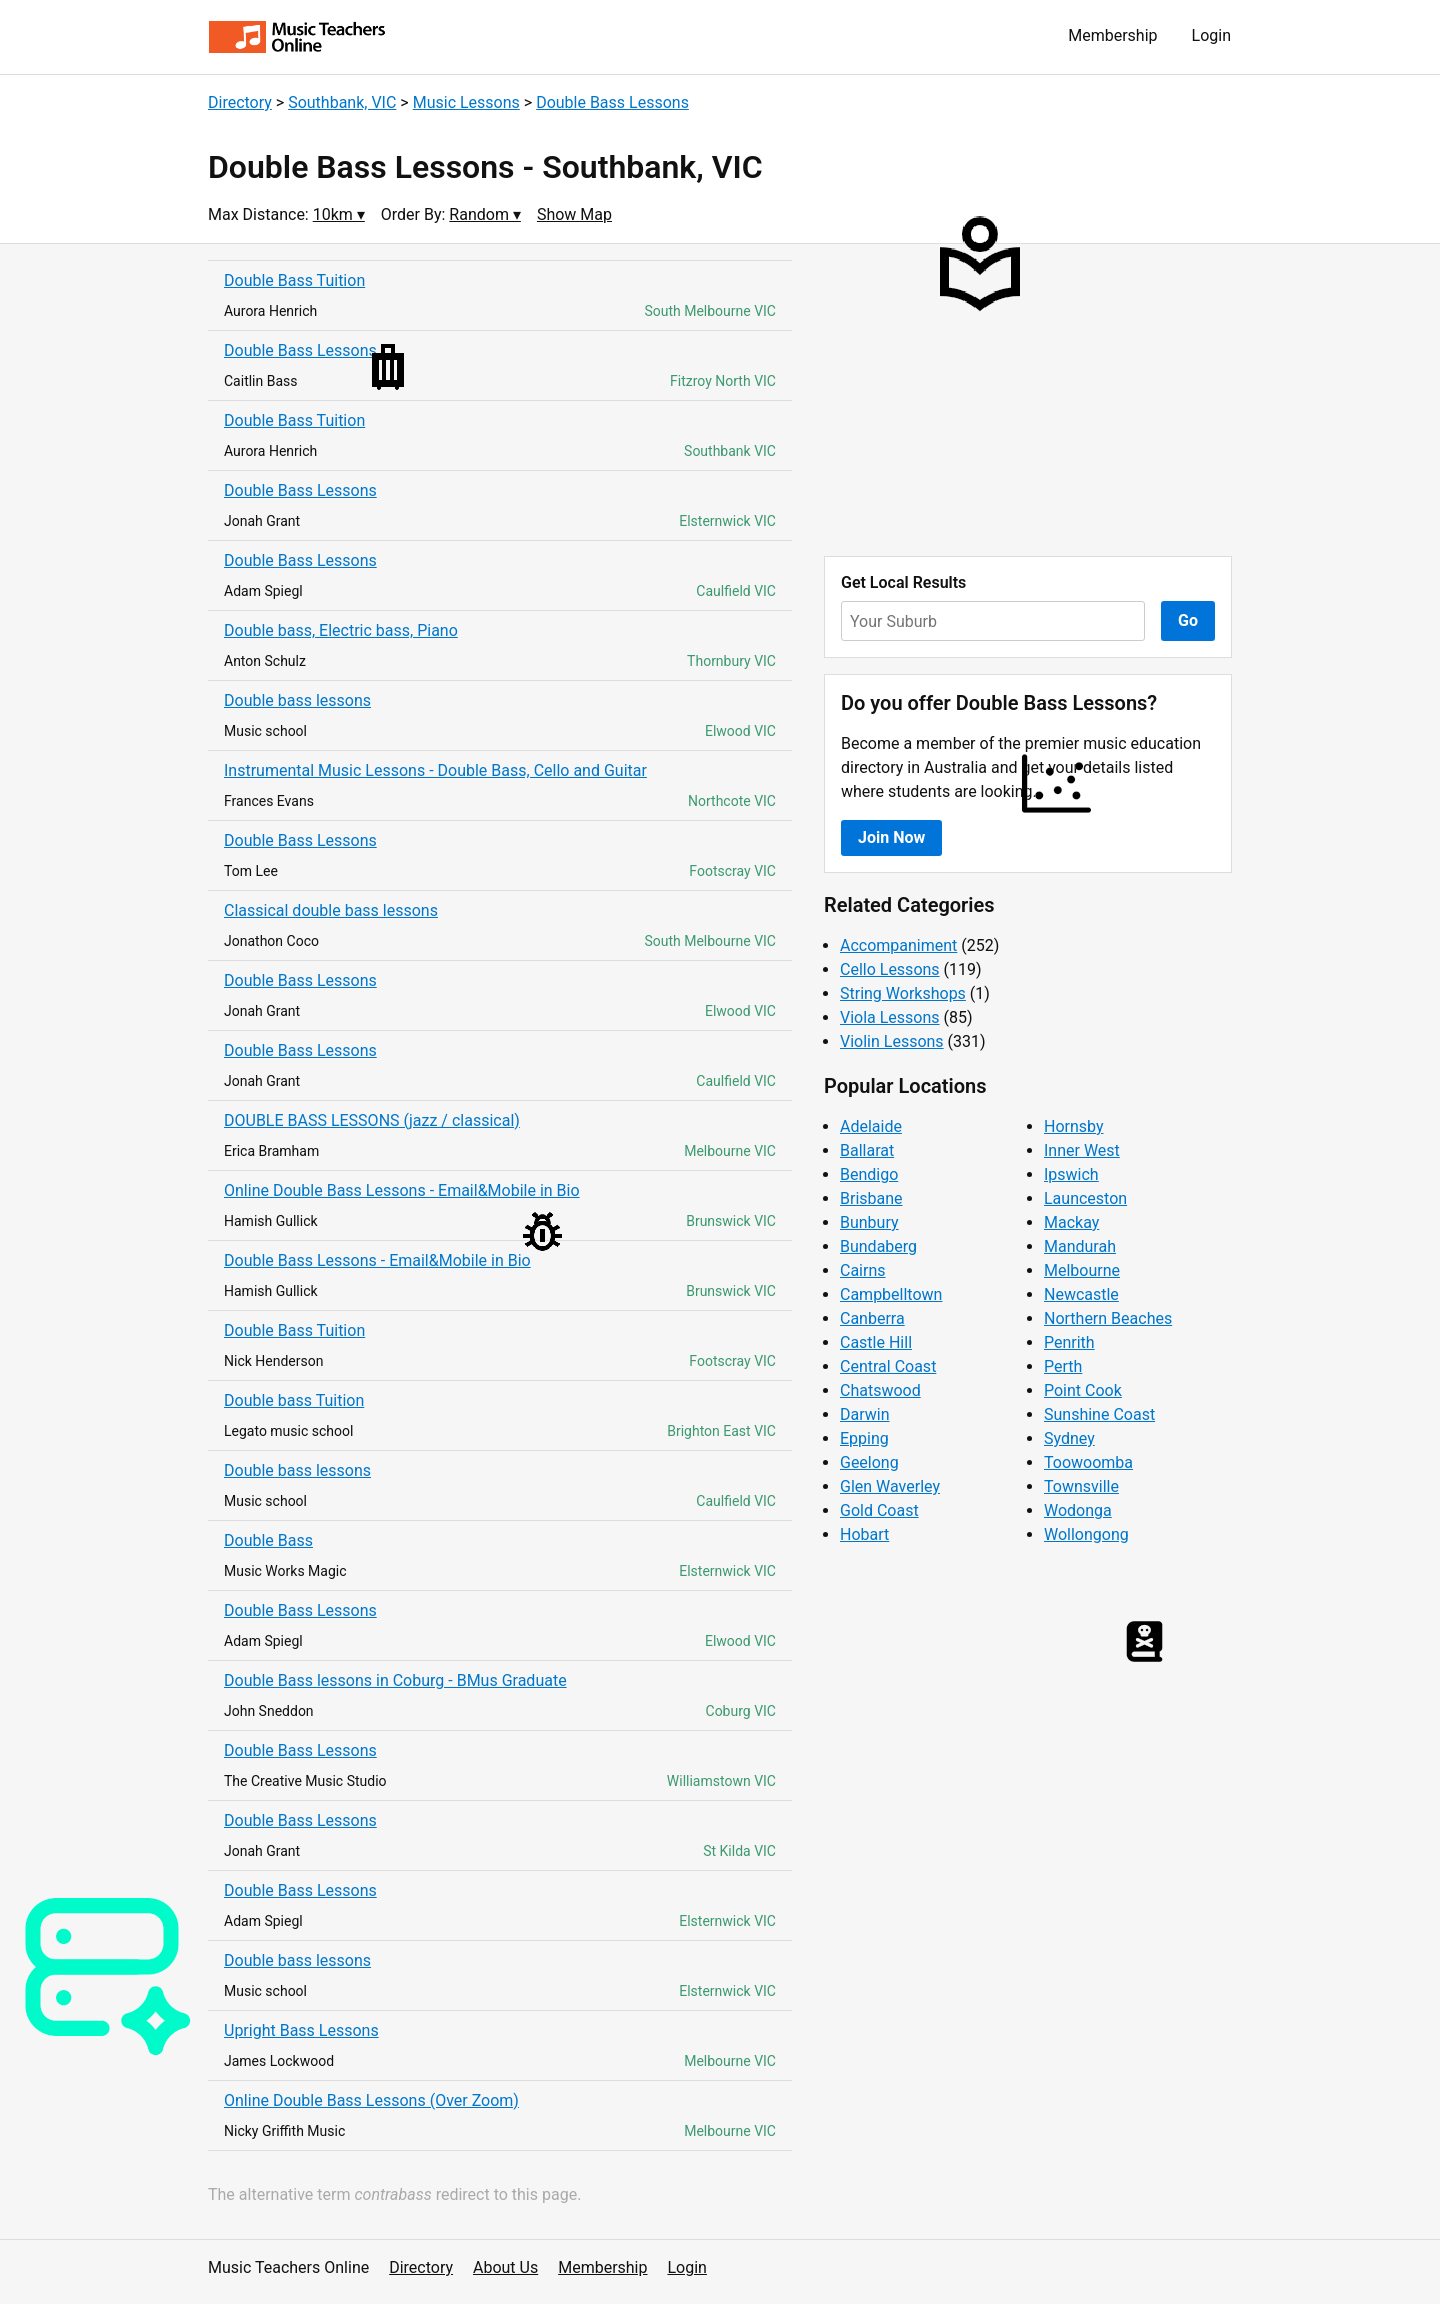 The image size is (1440, 2304). Describe the element at coordinates (388, 367) in the screenshot. I see `access travel or trip information` at that location.